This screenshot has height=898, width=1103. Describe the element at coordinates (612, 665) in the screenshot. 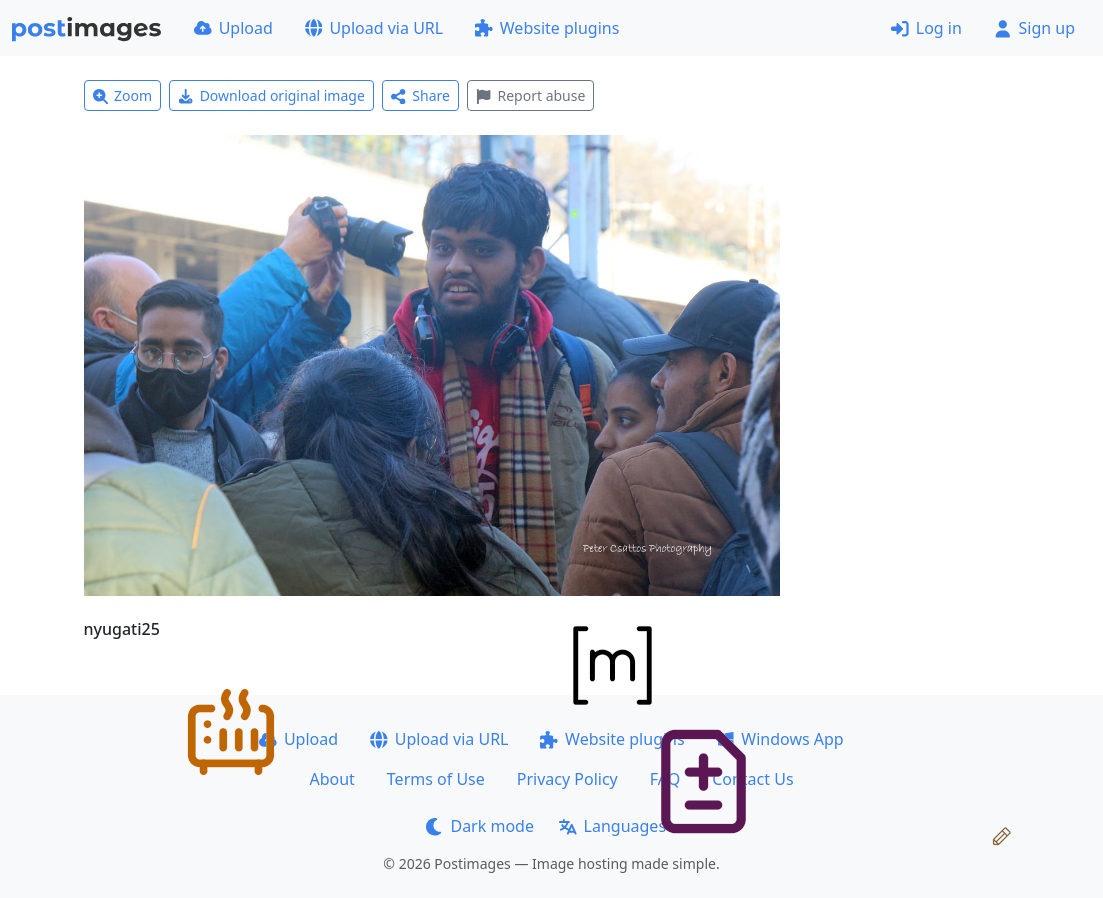

I see `connect to matrix decentralized chat network` at that location.